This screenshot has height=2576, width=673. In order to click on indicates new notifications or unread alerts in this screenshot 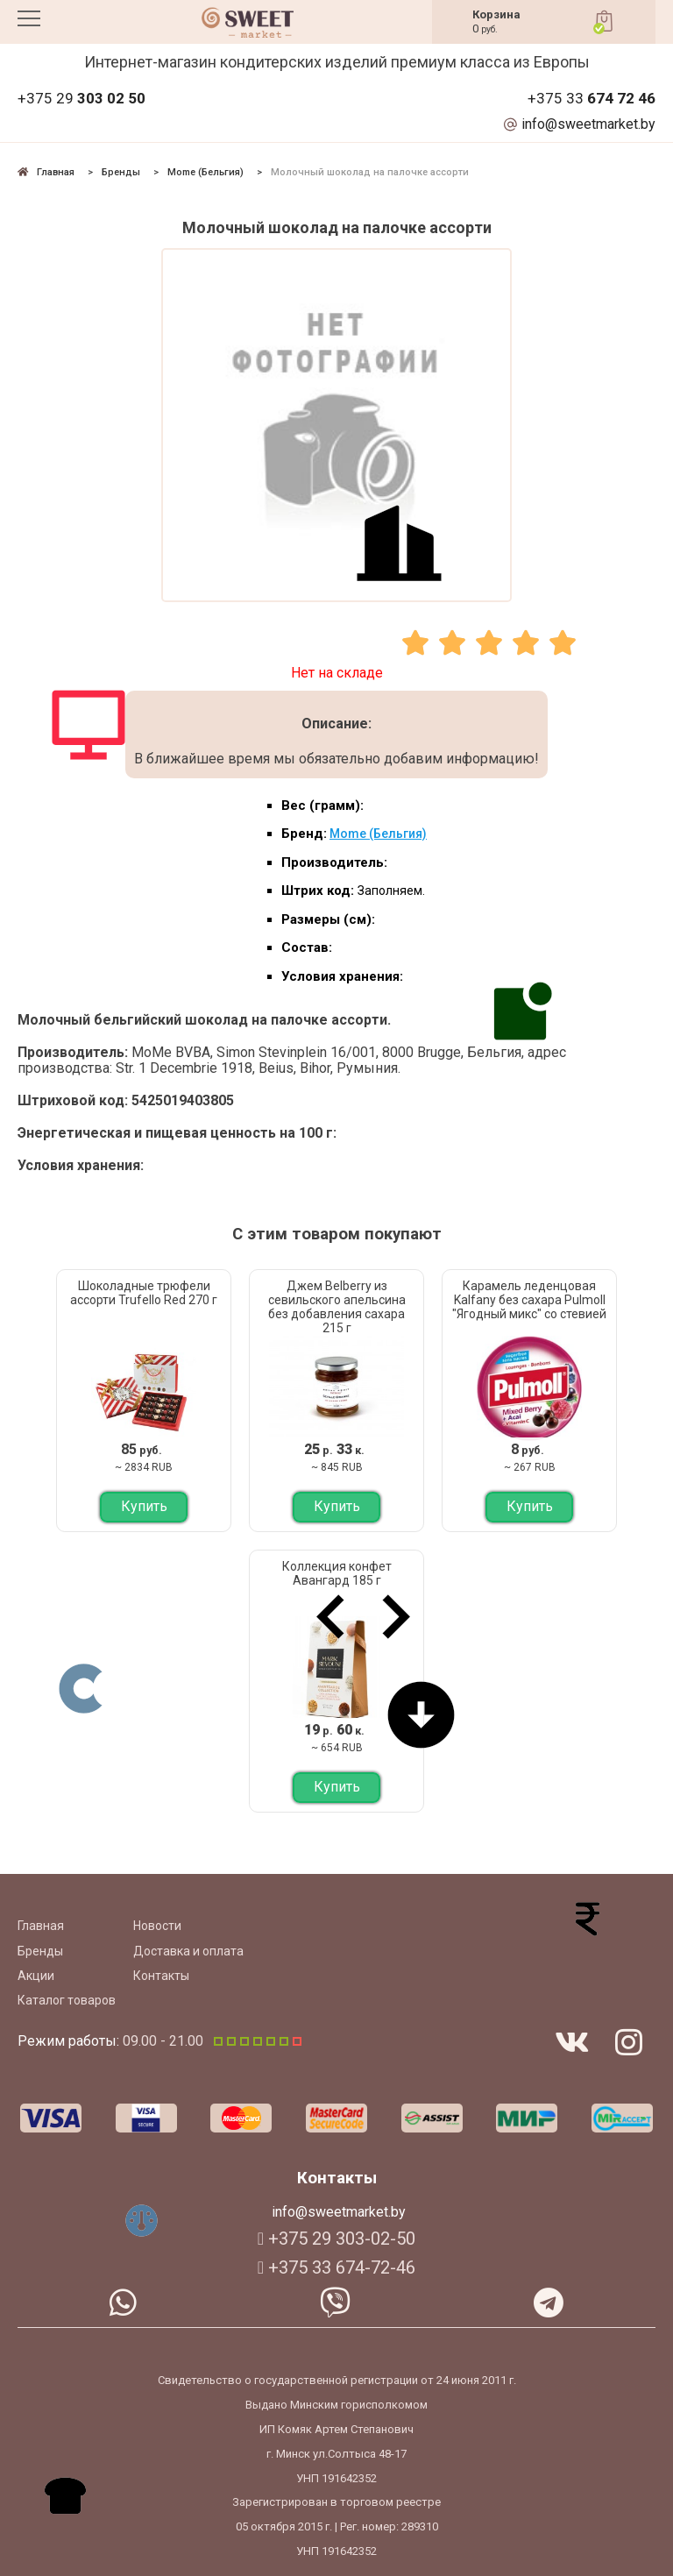, I will do `click(520, 1011)`.